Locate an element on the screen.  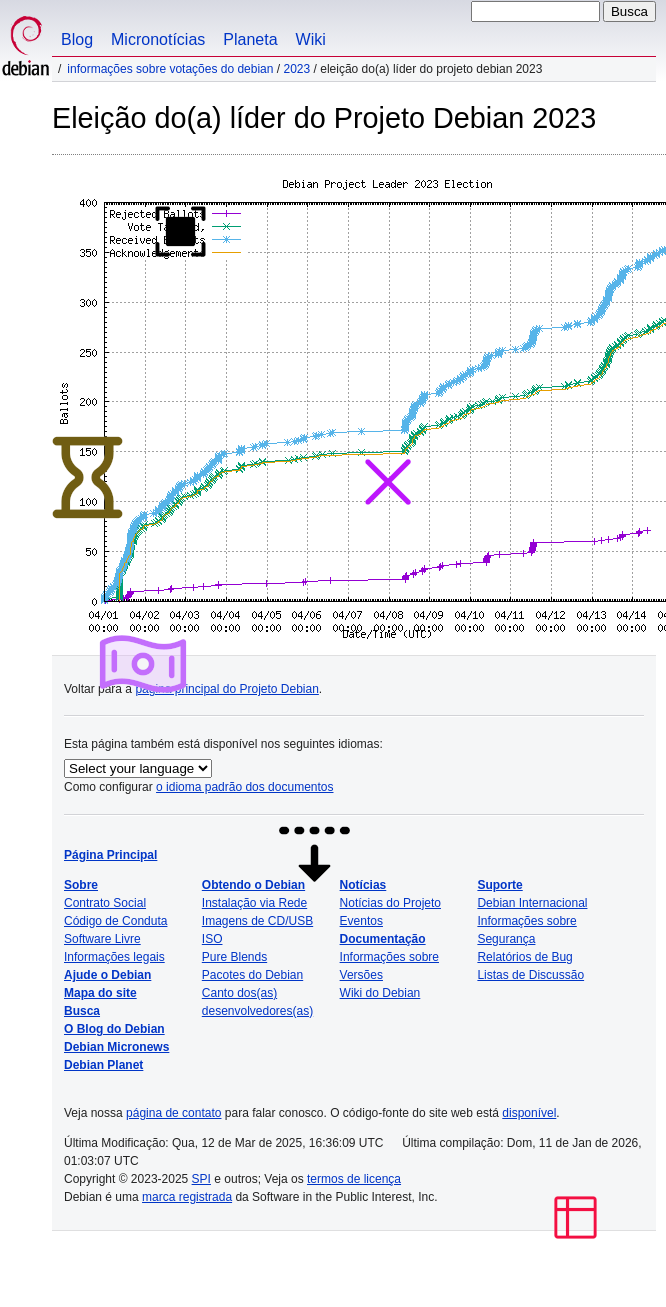
expand collapsed content below is located at coordinates (314, 849).